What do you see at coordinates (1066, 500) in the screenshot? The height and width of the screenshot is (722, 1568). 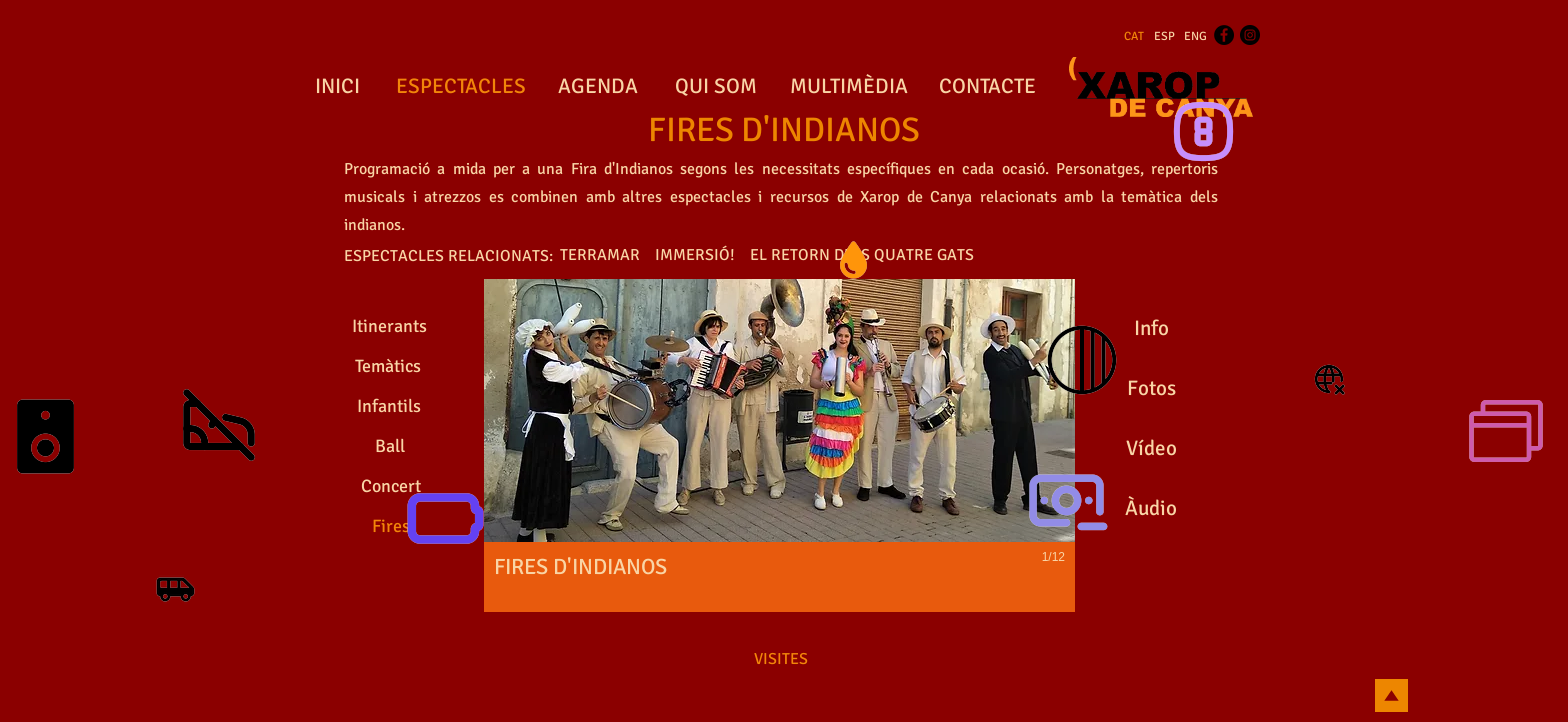 I see `subtract funds or reduce balance` at bounding box center [1066, 500].